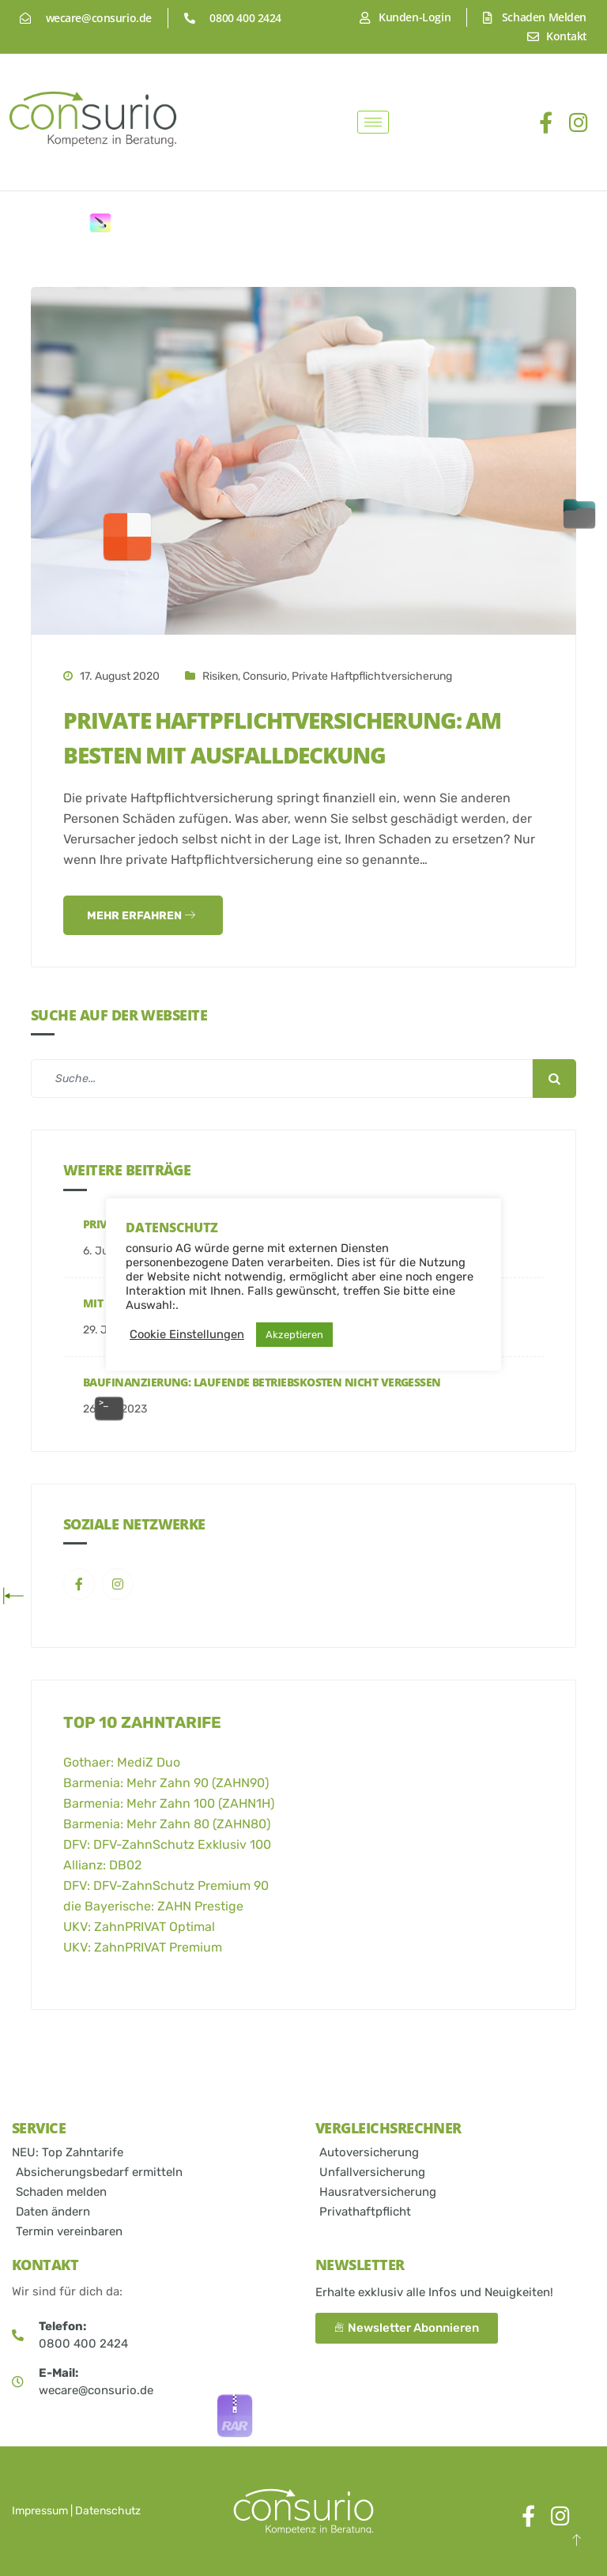 The image size is (607, 2576). What do you see at coordinates (109, 1409) in the screenshot?
I see `open the terminal application` at bounding box center [109, 1409].